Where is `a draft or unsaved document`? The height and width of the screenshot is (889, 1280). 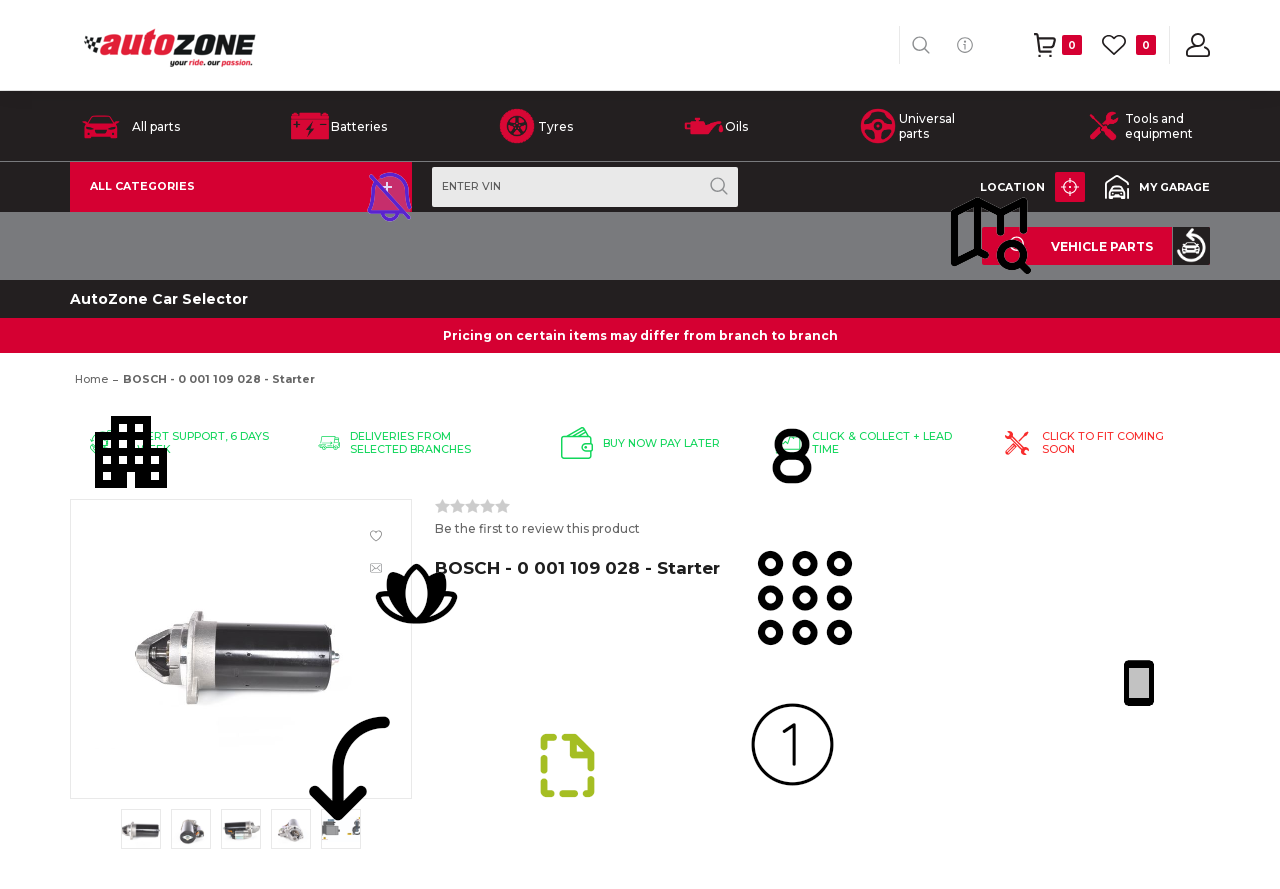 a draft or unsaved document is located at coordinates (567, 765).